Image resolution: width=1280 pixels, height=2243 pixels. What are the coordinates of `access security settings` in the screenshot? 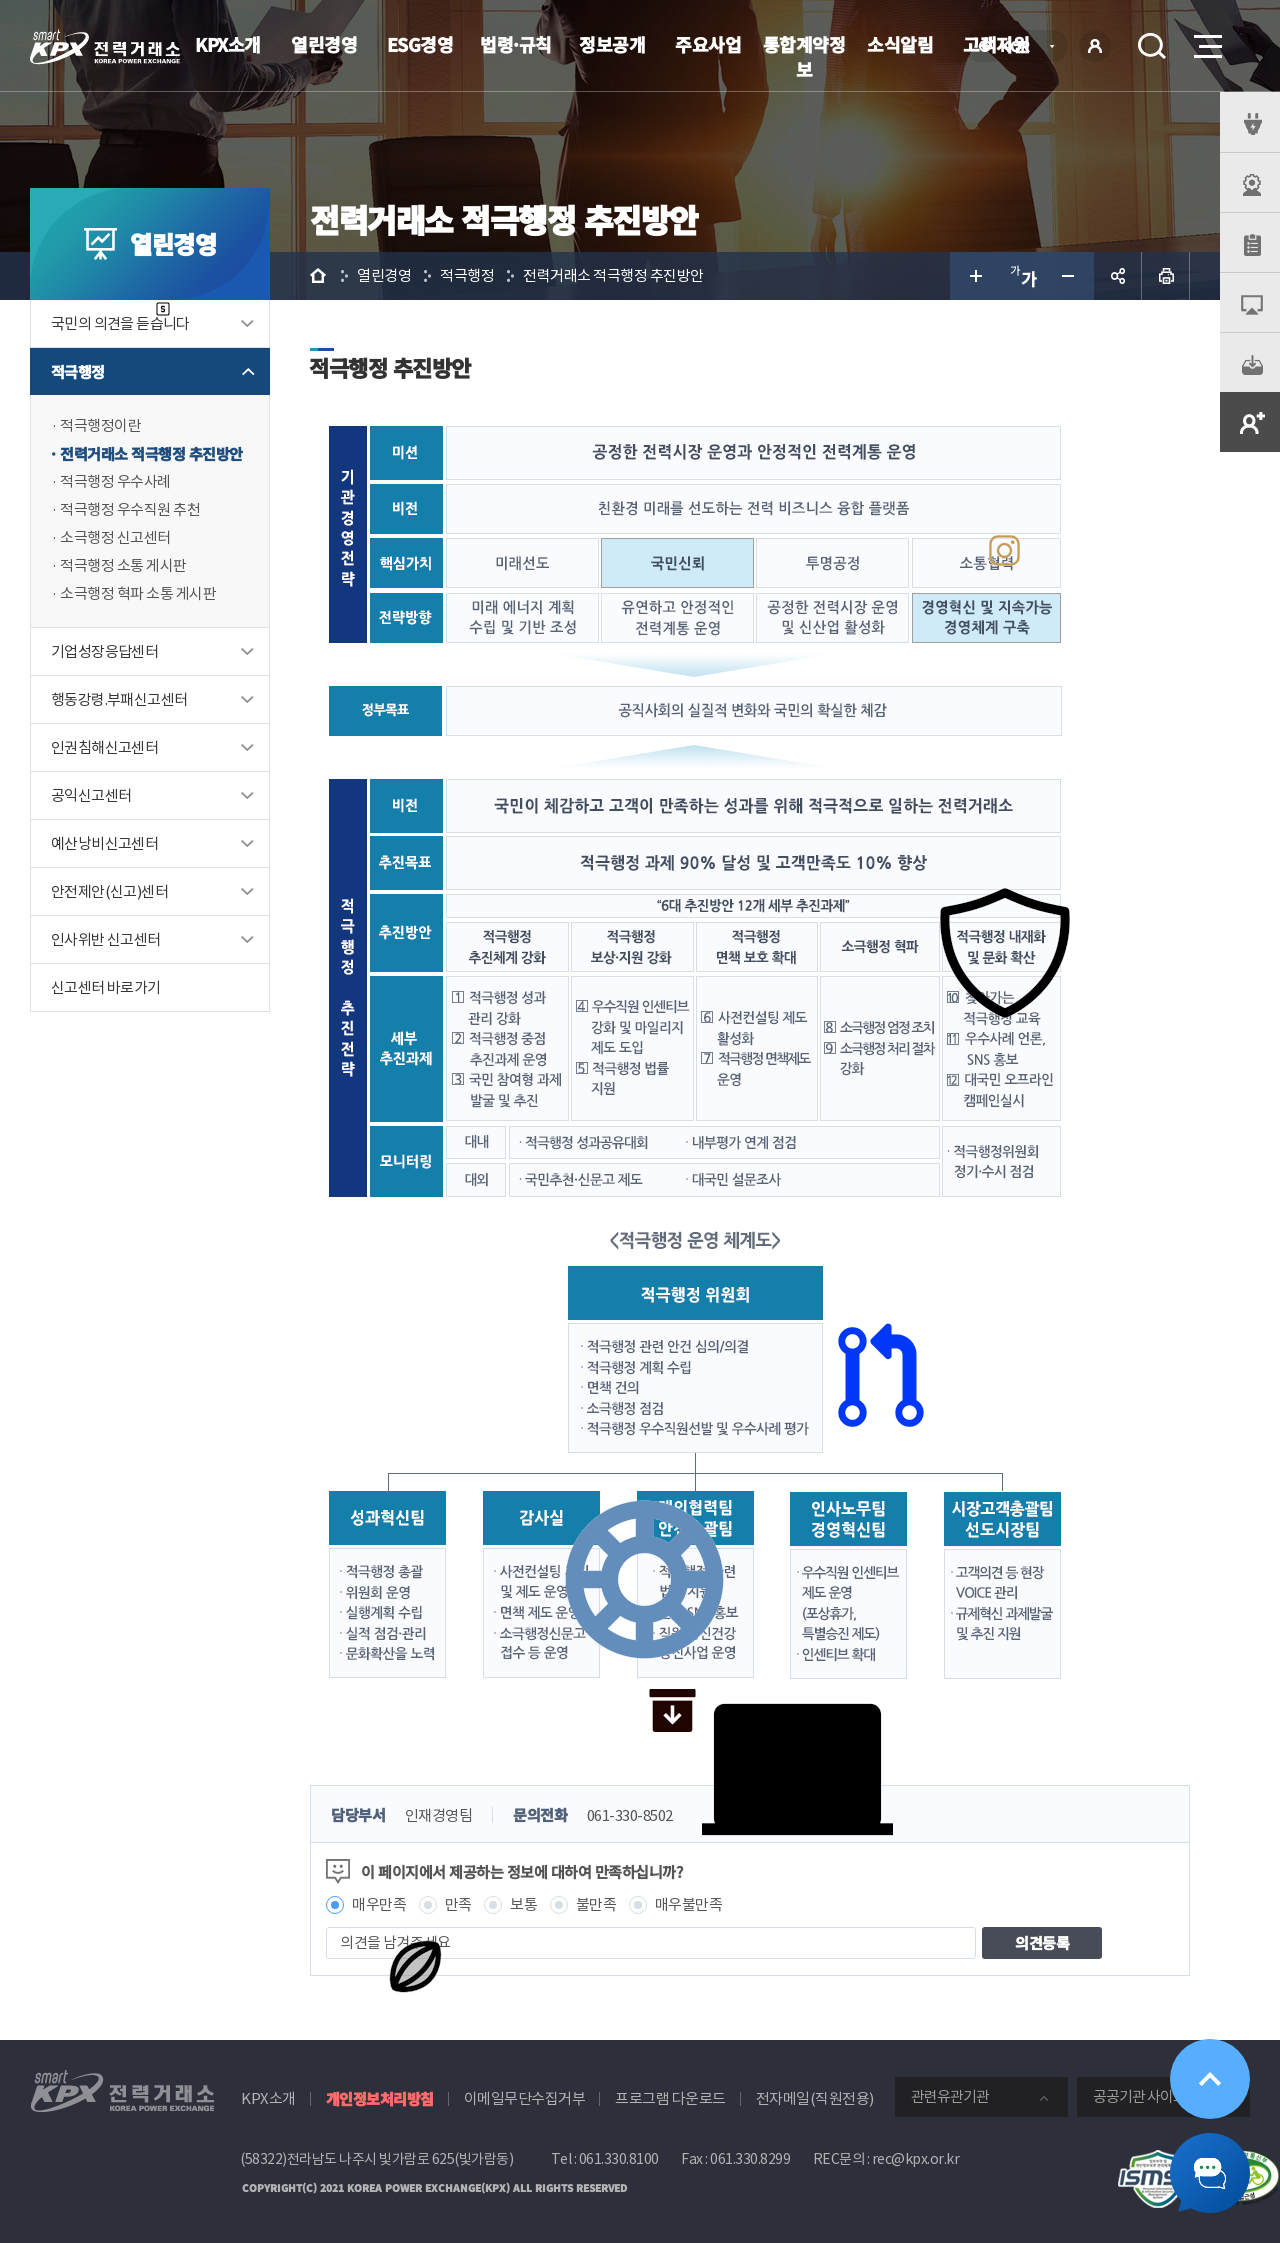 It's located at (1005, 953).